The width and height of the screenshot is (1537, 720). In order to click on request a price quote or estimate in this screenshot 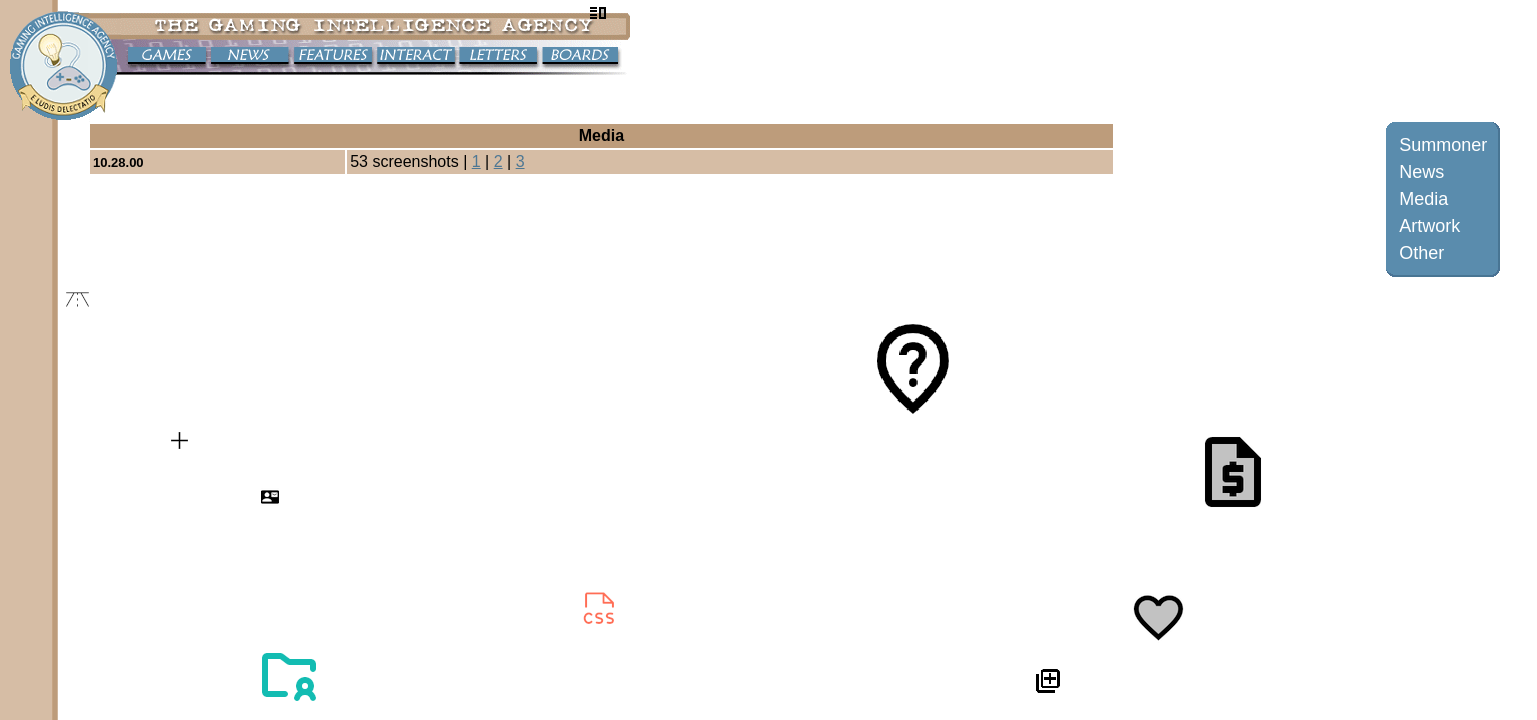, I will do `click(1233, 472)`.